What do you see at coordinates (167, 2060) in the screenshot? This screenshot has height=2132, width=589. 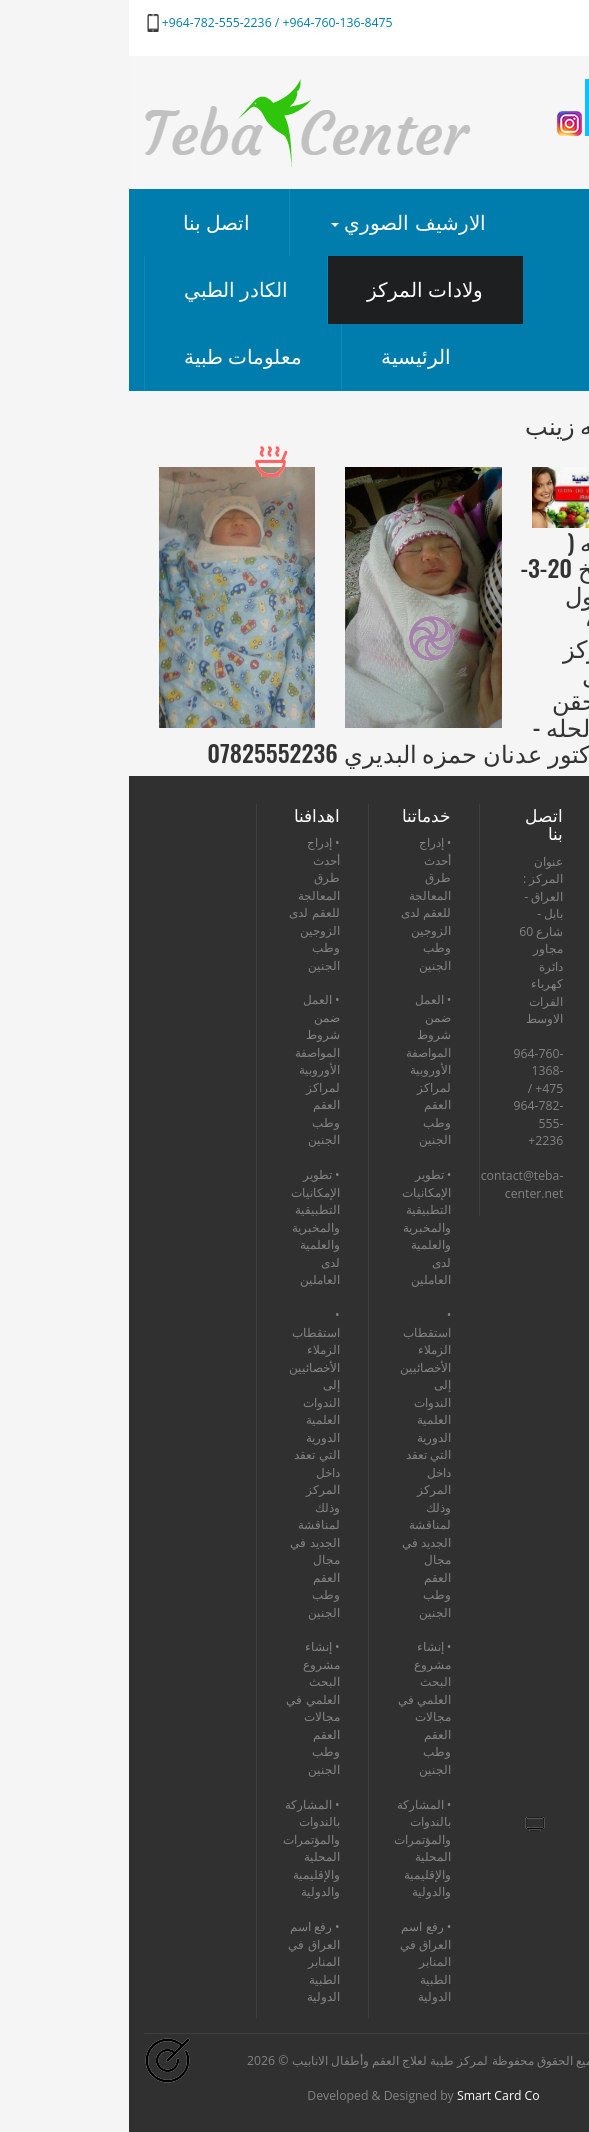 I see `set a goal or target` at bounding box center [167, 2060].